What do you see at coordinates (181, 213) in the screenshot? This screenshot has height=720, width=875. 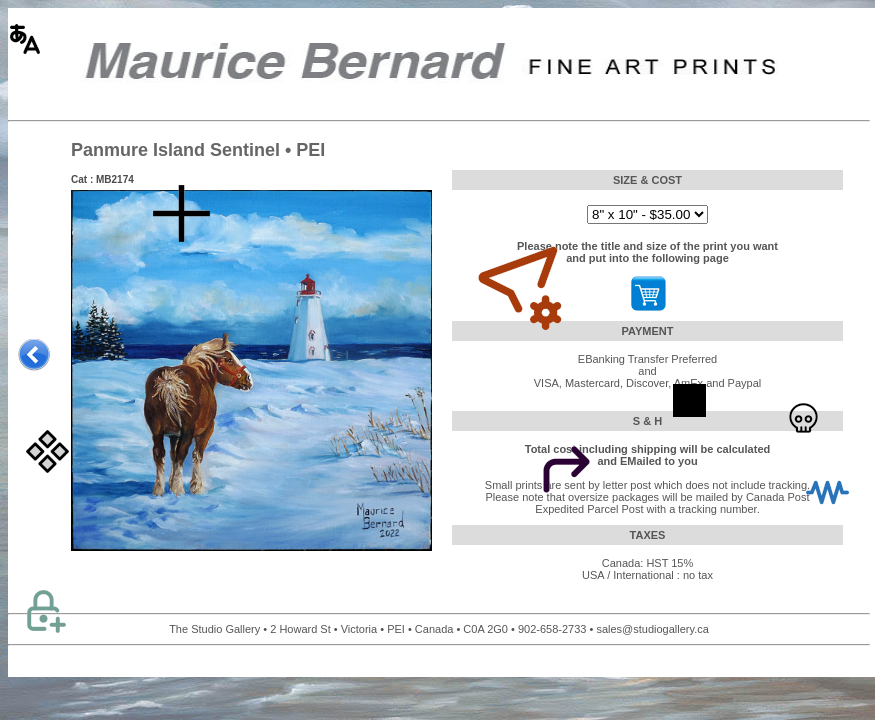 I see `add a new item` at bounding box center [181, 213].